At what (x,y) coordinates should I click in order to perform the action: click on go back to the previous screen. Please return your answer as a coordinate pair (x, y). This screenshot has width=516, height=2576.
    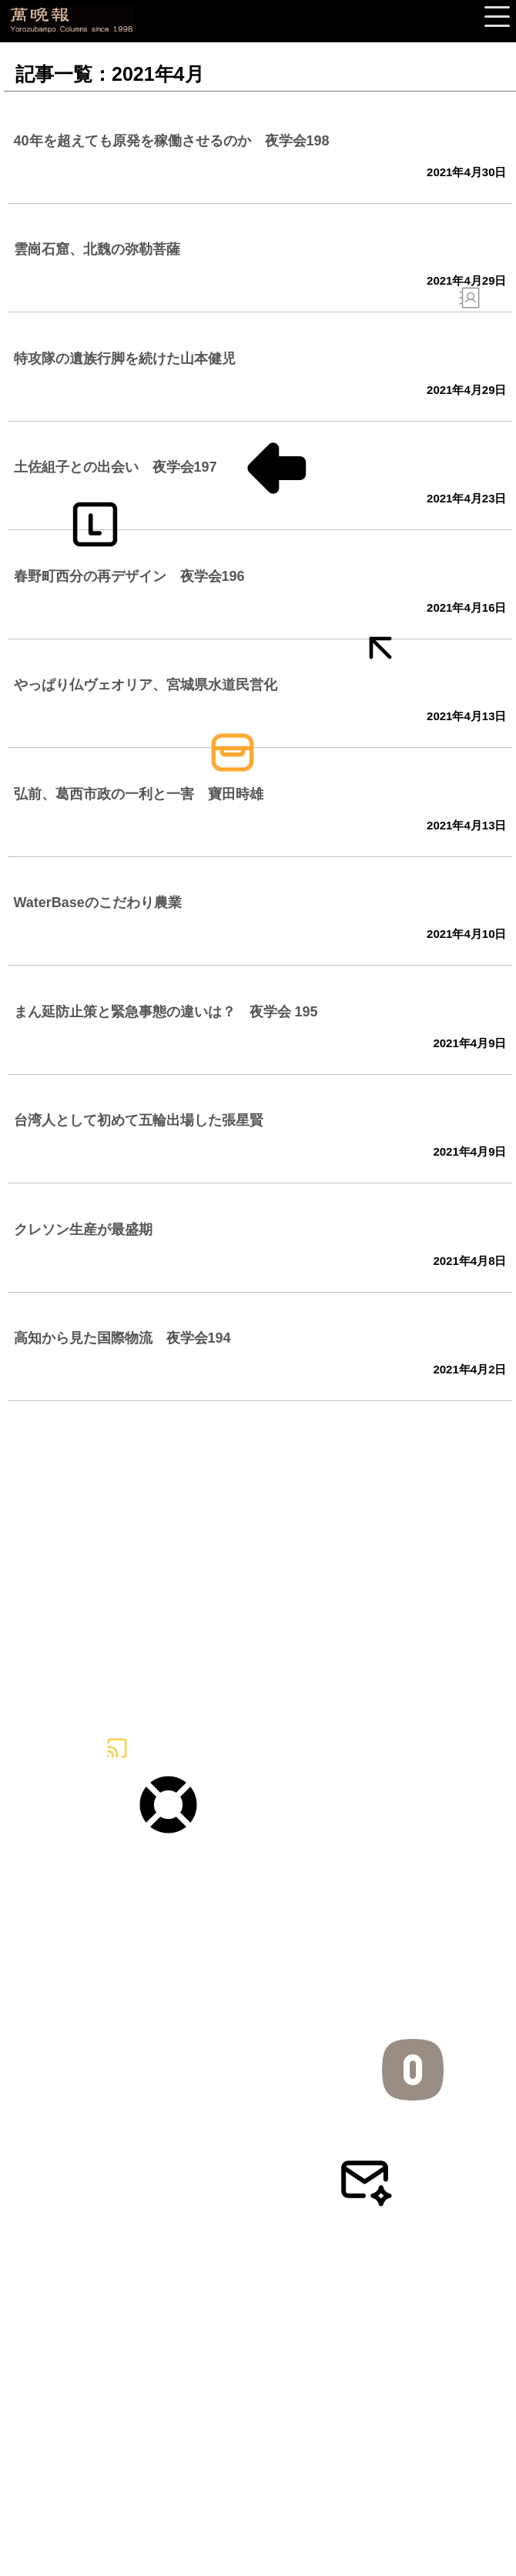
    Looking at the image, I should click on (276, 468).